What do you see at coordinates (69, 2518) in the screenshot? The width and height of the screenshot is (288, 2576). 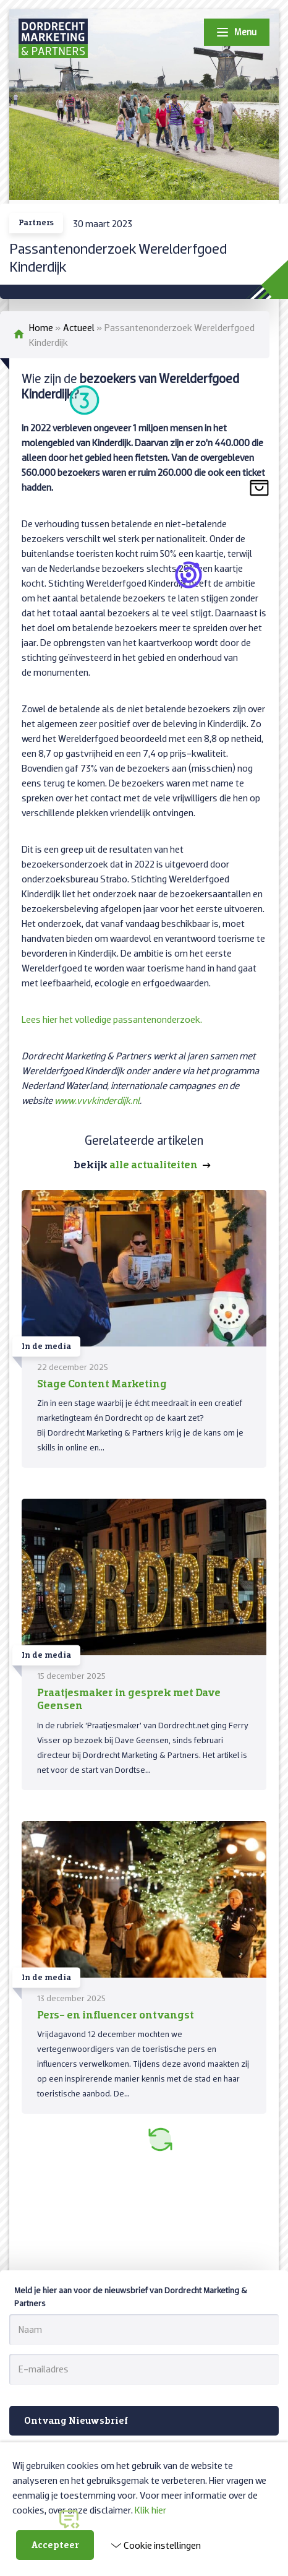 I see `view code snippets in chat` at bounding box center [69, 2518].